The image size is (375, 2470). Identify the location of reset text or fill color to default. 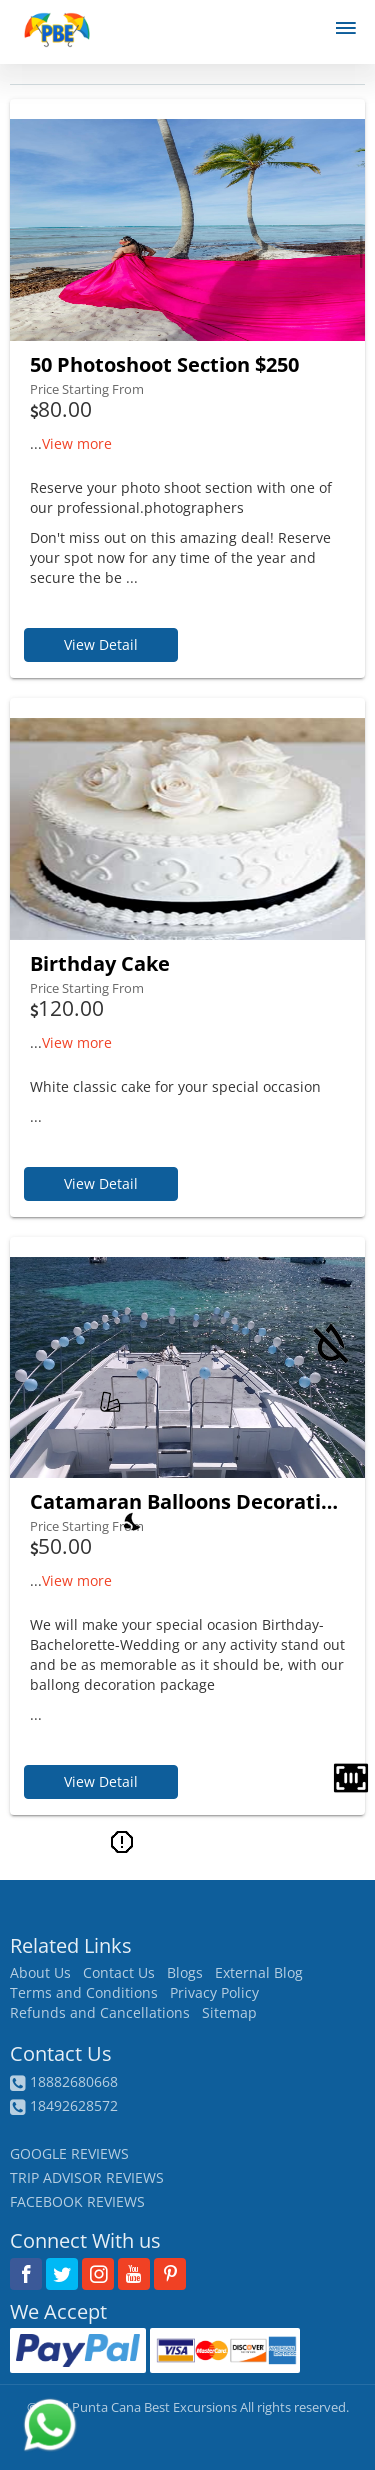
(331, 1343).